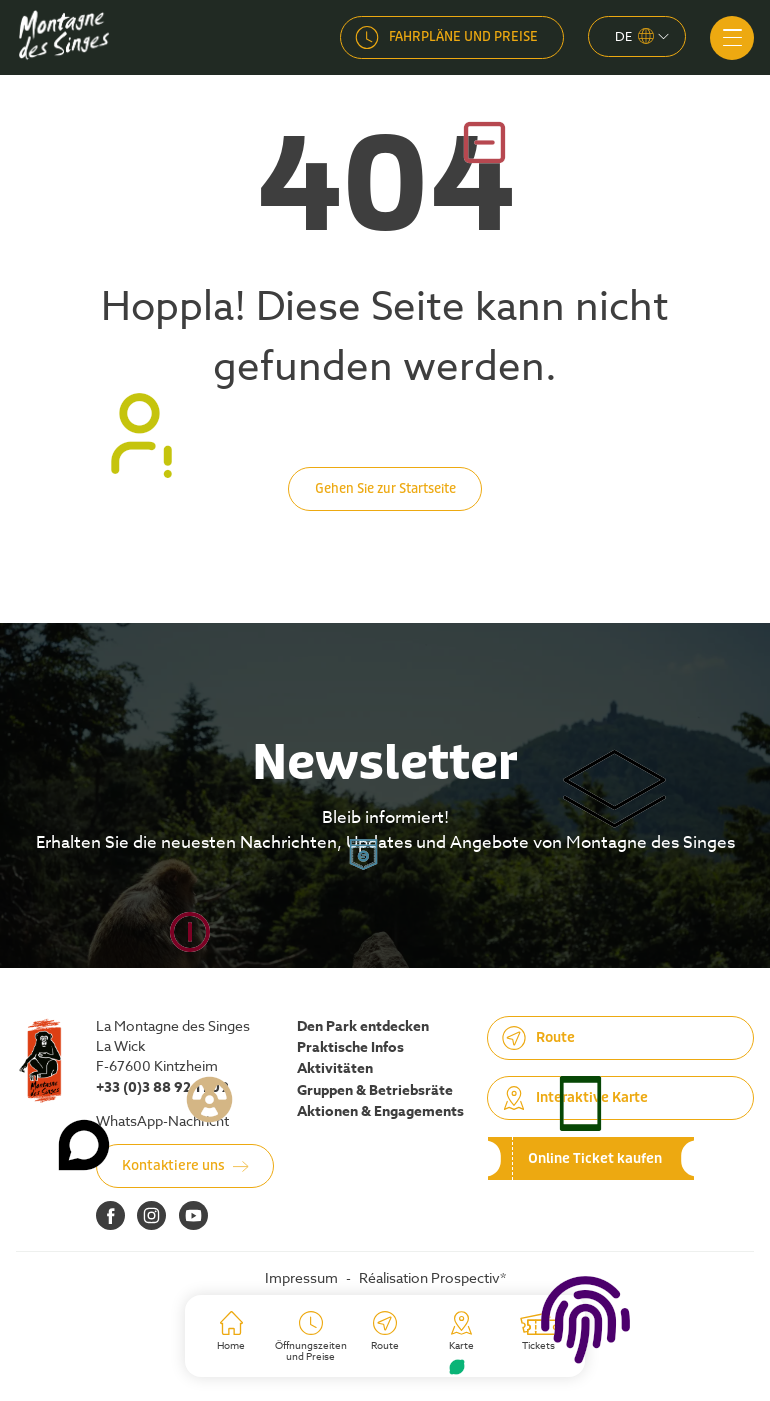 This screenshot has width=770, height=1401. What do you see at coordinates (363, 854) in the screenshot?
I see `shirtsinbulk brand logo` at bounding box center [363, 854].